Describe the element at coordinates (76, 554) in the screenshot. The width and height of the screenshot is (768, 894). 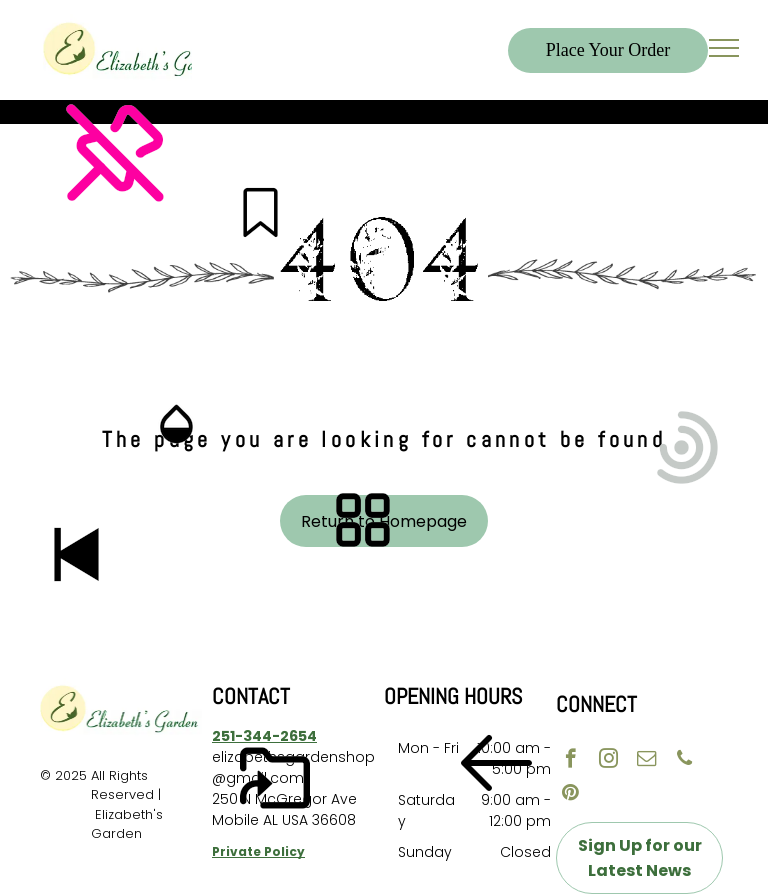
I see `skip to previous track` at that location.